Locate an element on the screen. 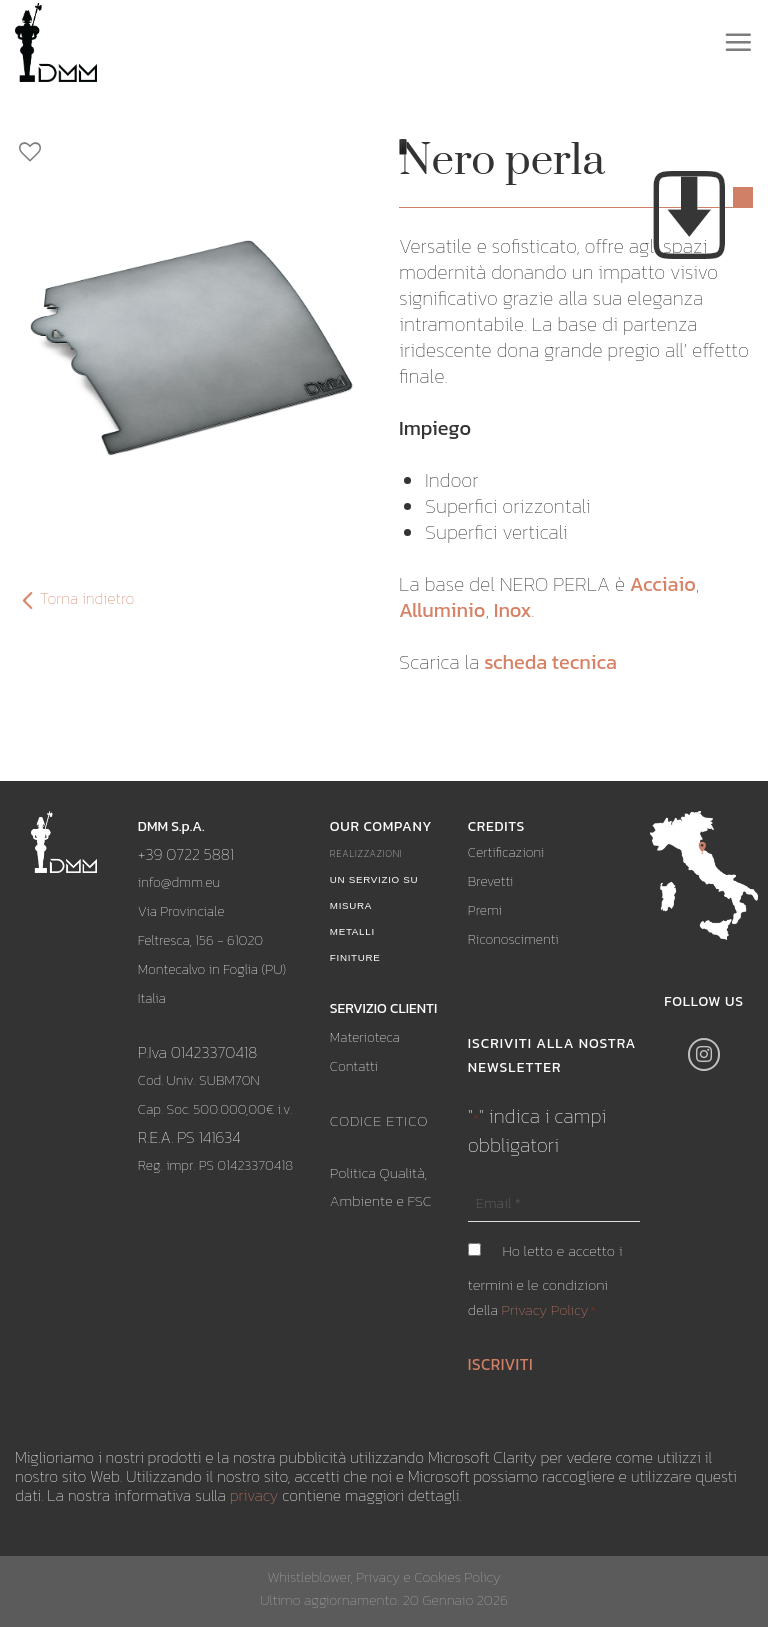  download a file or application is located at coordinates (692, 215).